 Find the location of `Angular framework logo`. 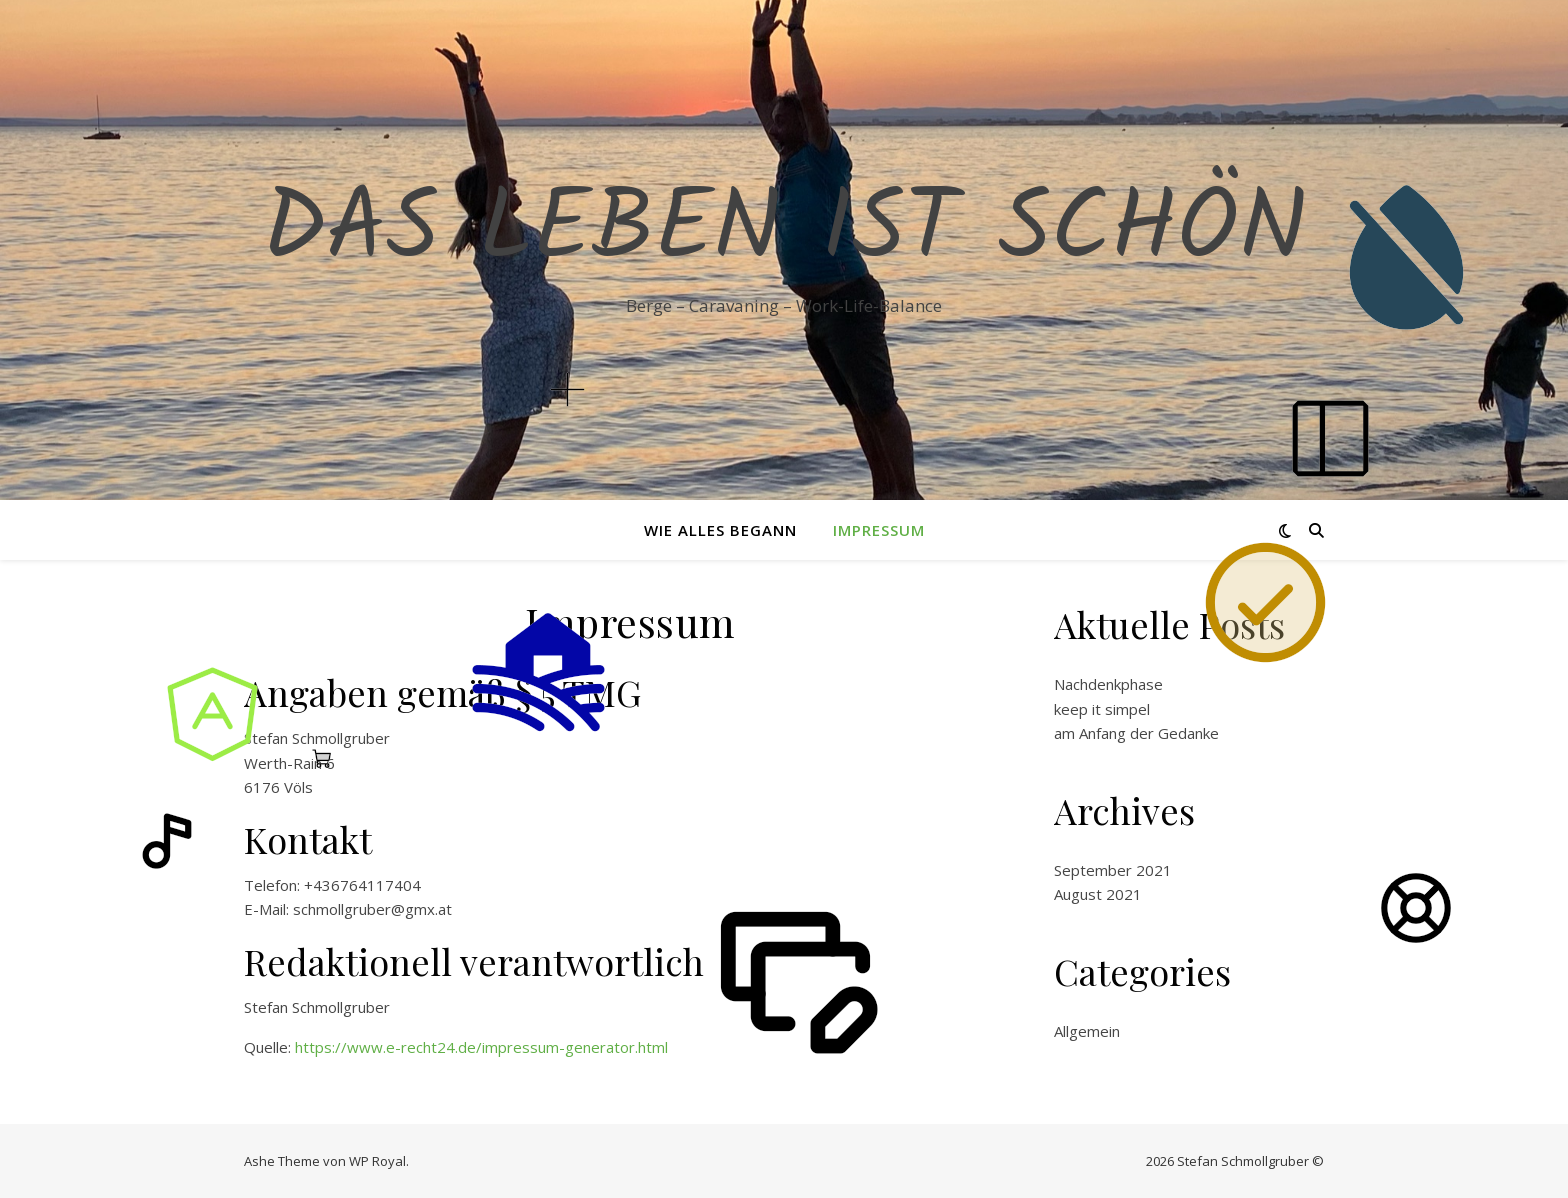

Angular framework logo is located at coordinates (212, 712).